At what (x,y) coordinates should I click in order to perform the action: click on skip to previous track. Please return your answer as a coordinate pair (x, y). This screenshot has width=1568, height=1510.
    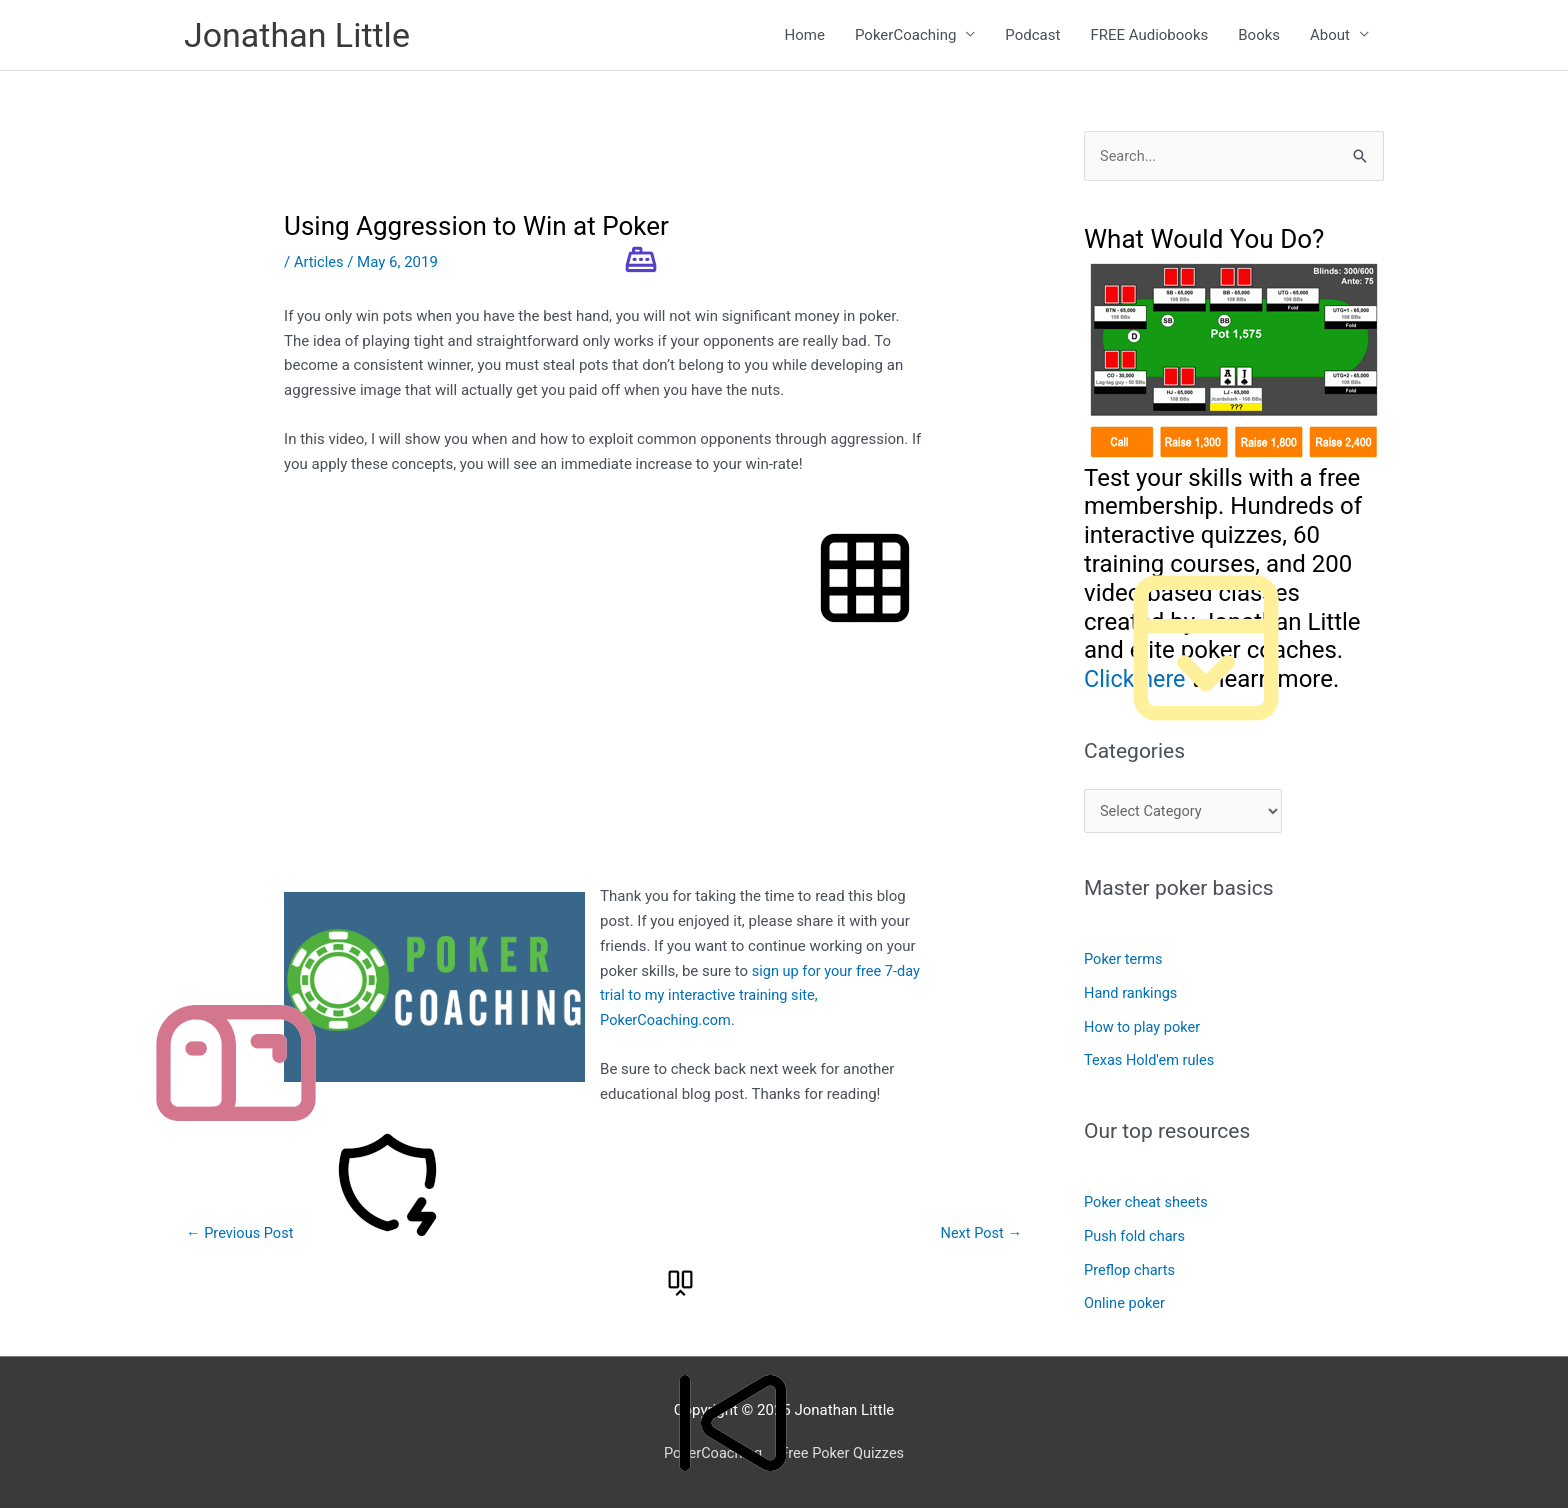
    Looking at the image, I should click on (733, 1423).